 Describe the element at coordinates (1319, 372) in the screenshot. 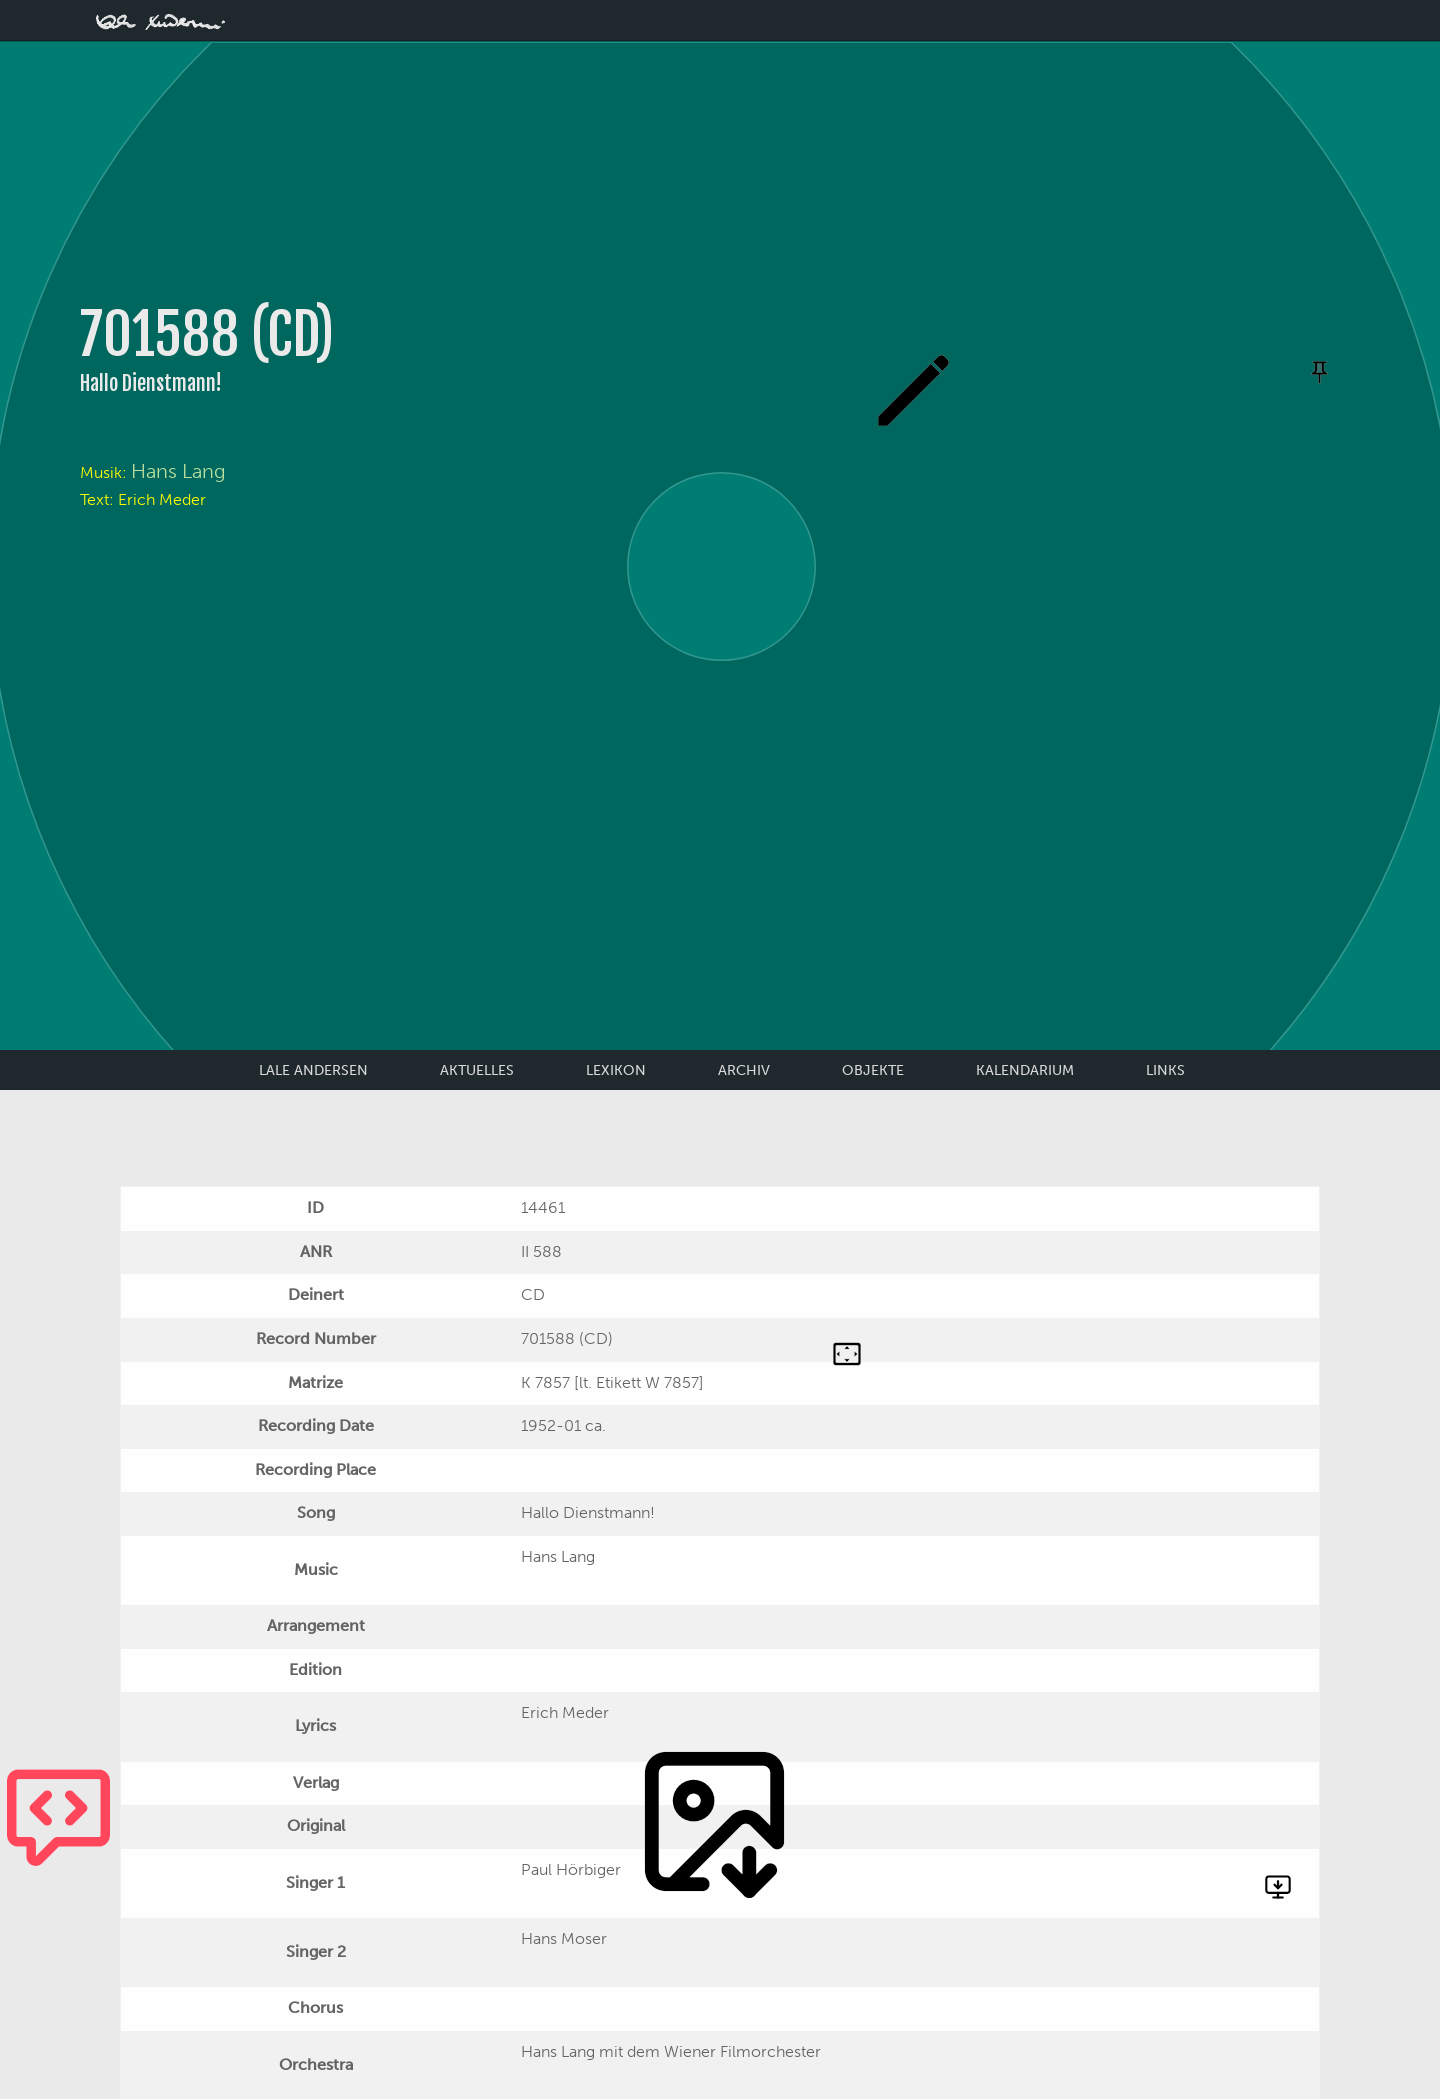

I see `pin an item to keep it visible` at that location.